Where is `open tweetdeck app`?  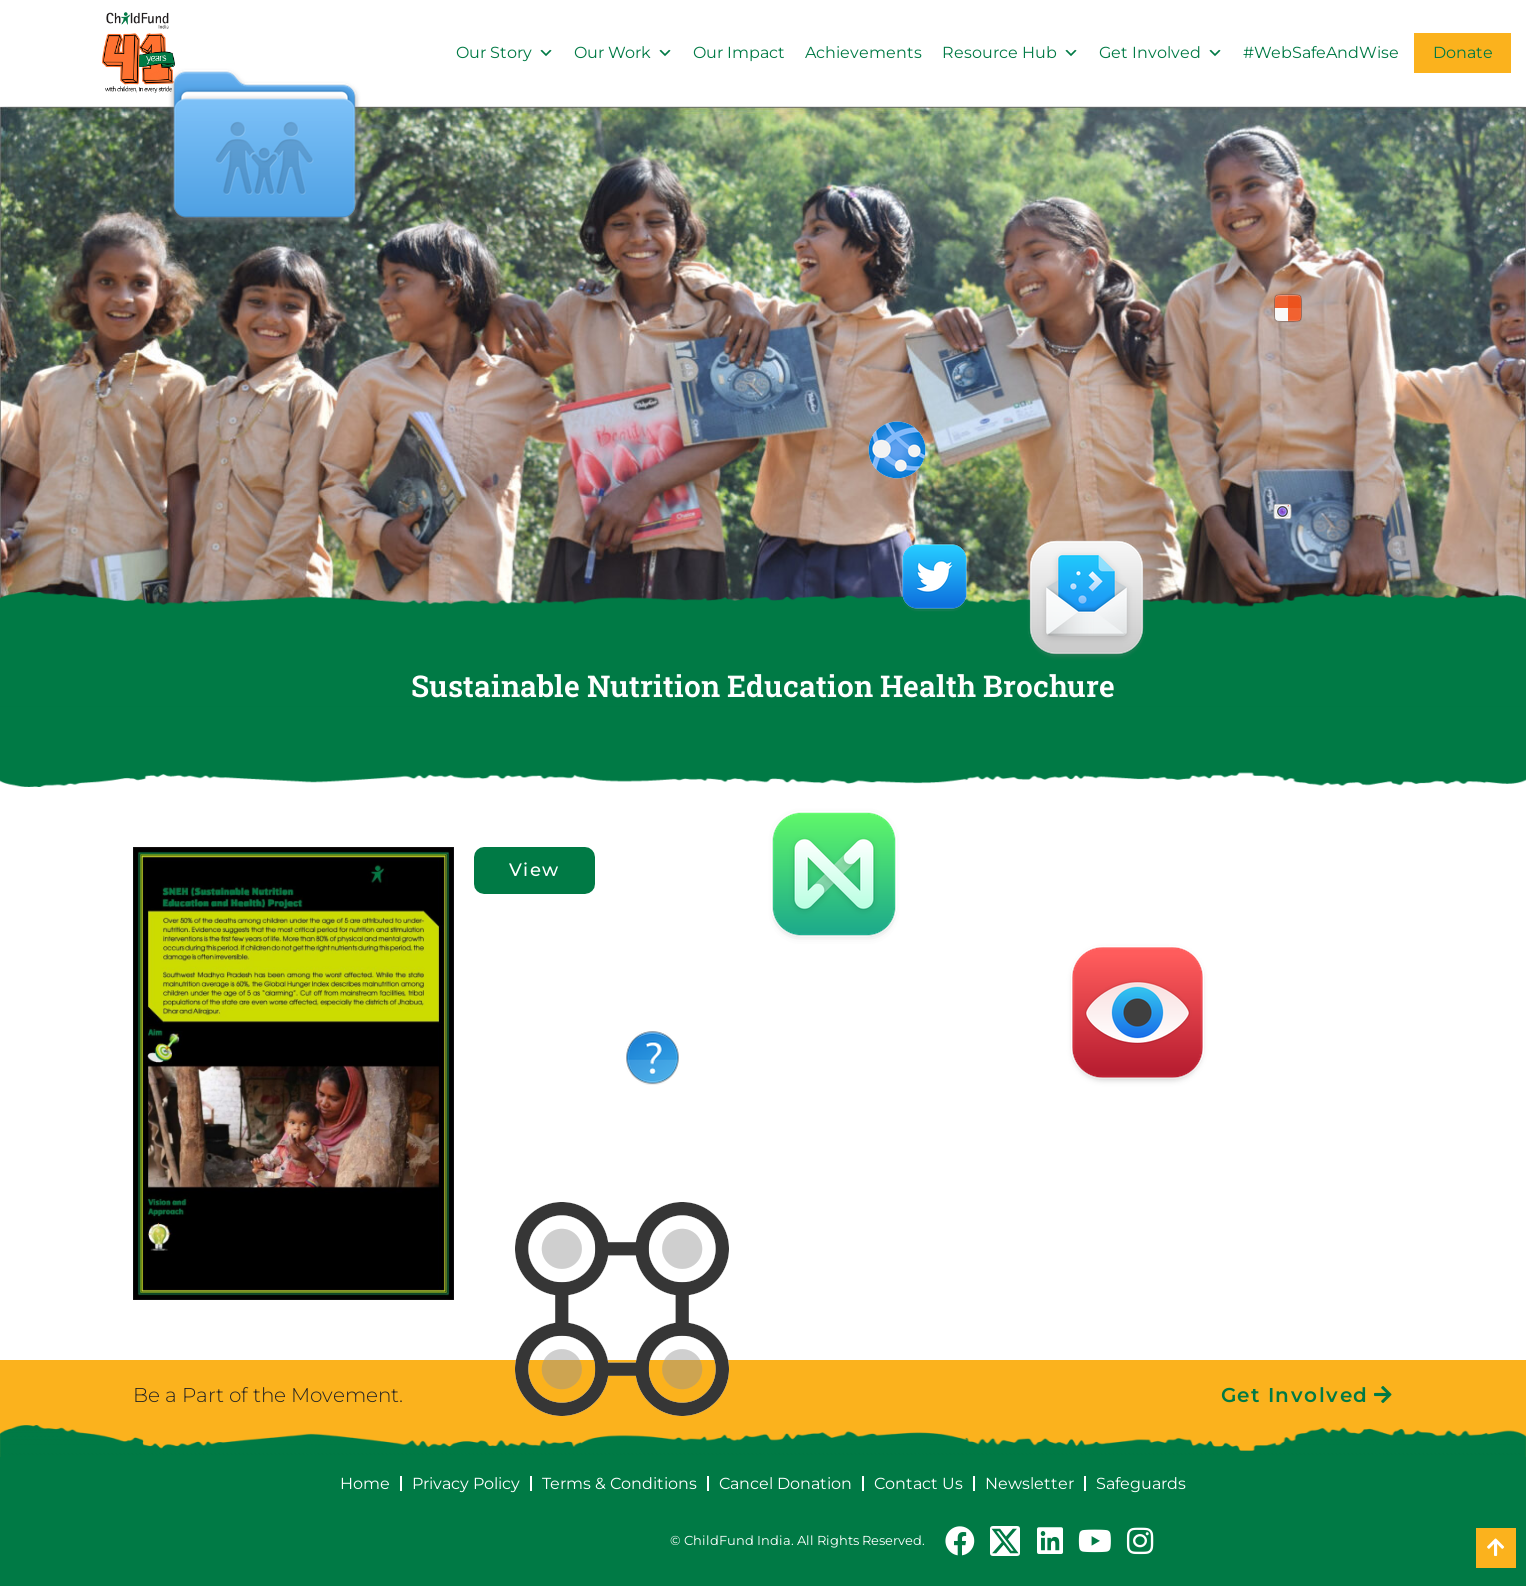 open tweetdeck app is located at coordinates (934, 576).